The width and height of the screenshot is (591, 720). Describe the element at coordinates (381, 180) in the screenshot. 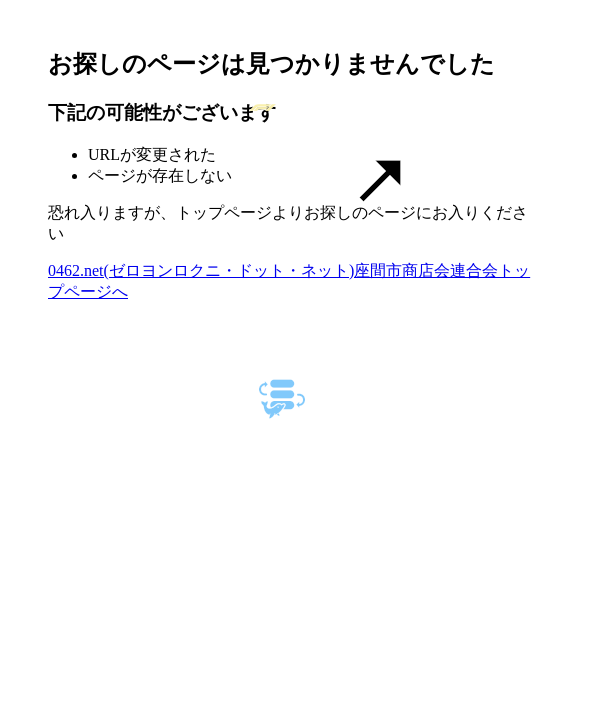

I see `open link in new tab or external window` at that location.